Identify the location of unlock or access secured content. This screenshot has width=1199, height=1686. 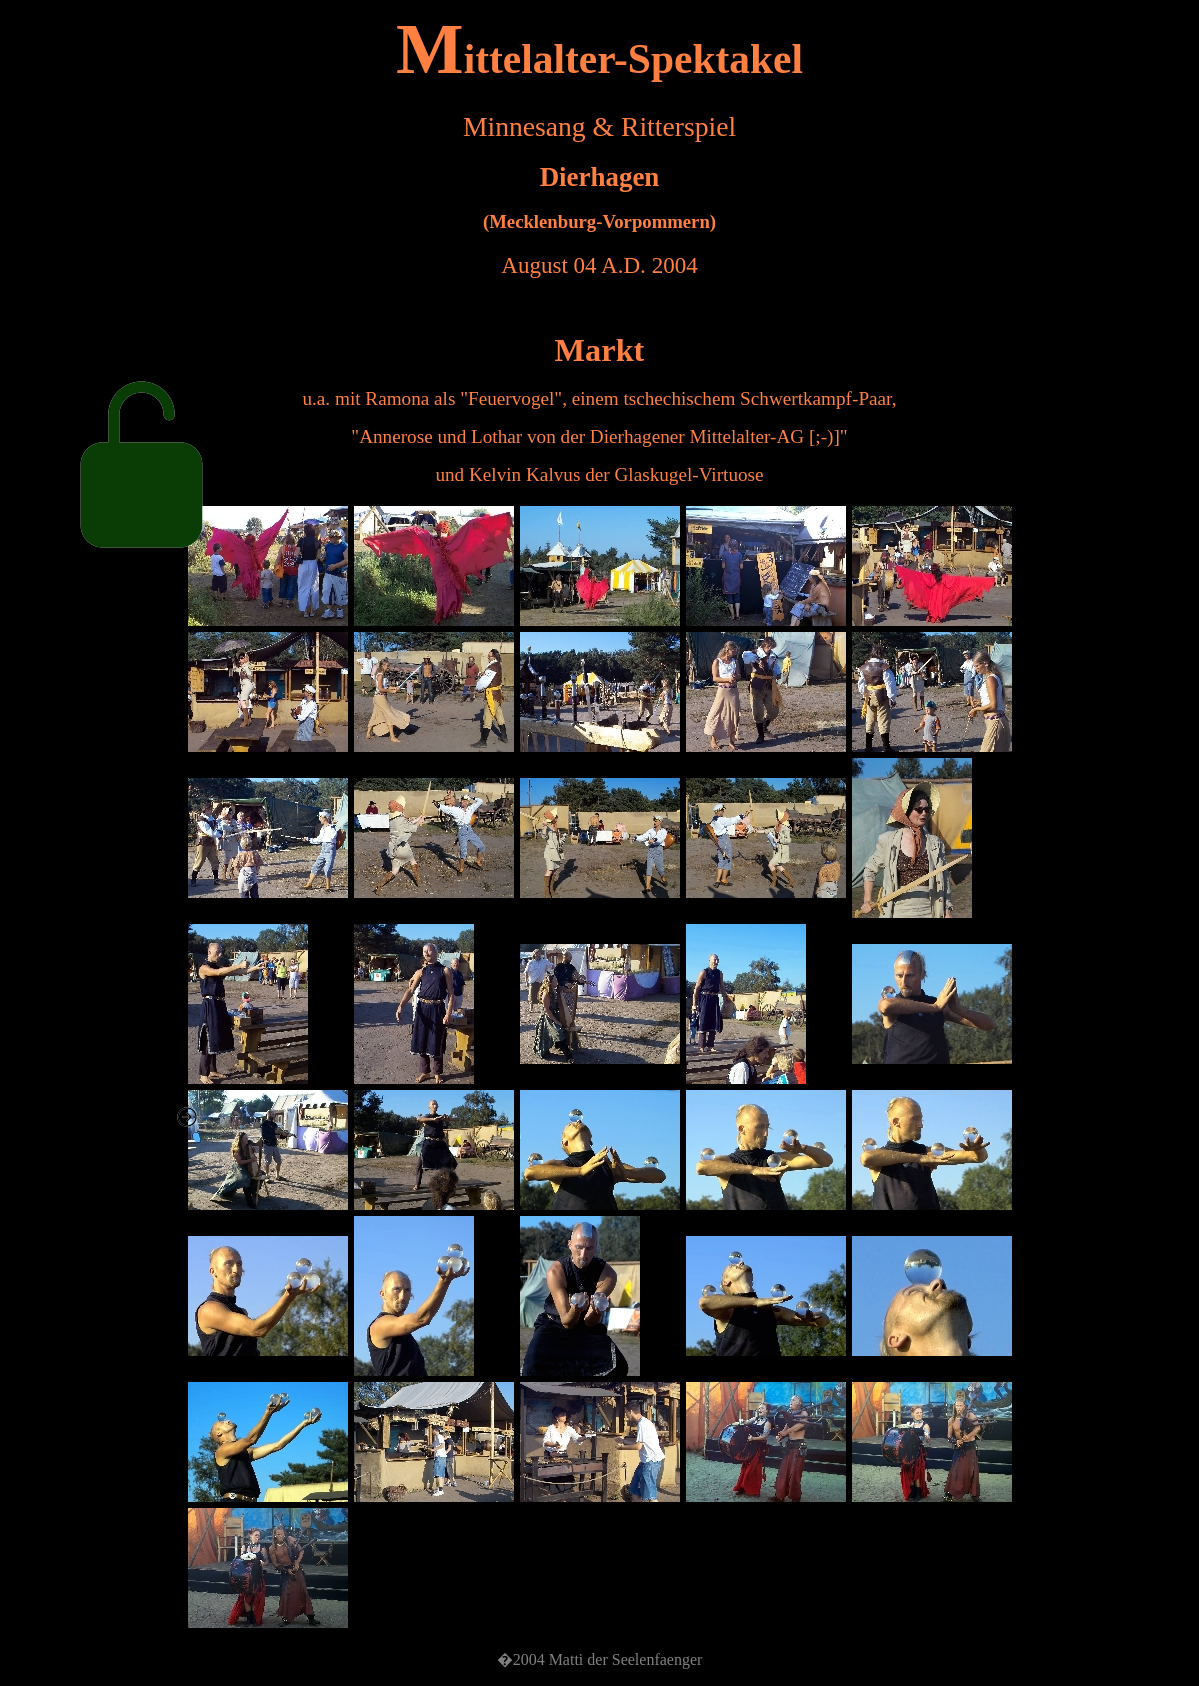
(141, 464).